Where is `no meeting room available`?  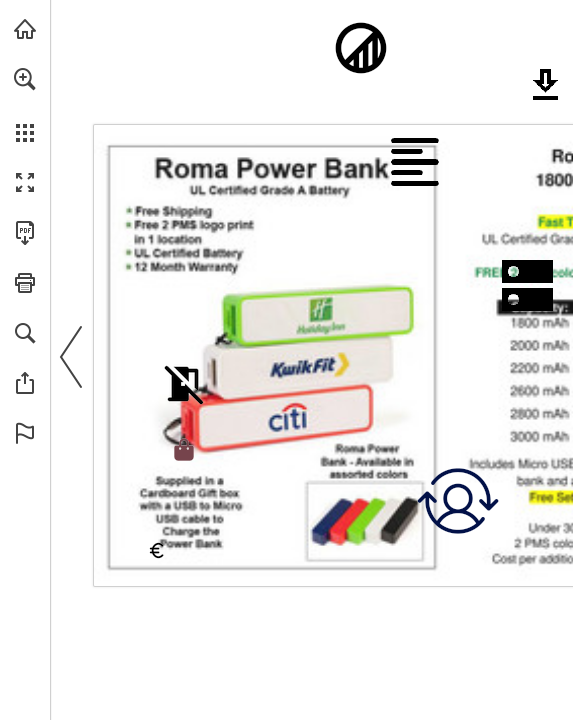 no meeting room available is located at coordinates (185, 384).